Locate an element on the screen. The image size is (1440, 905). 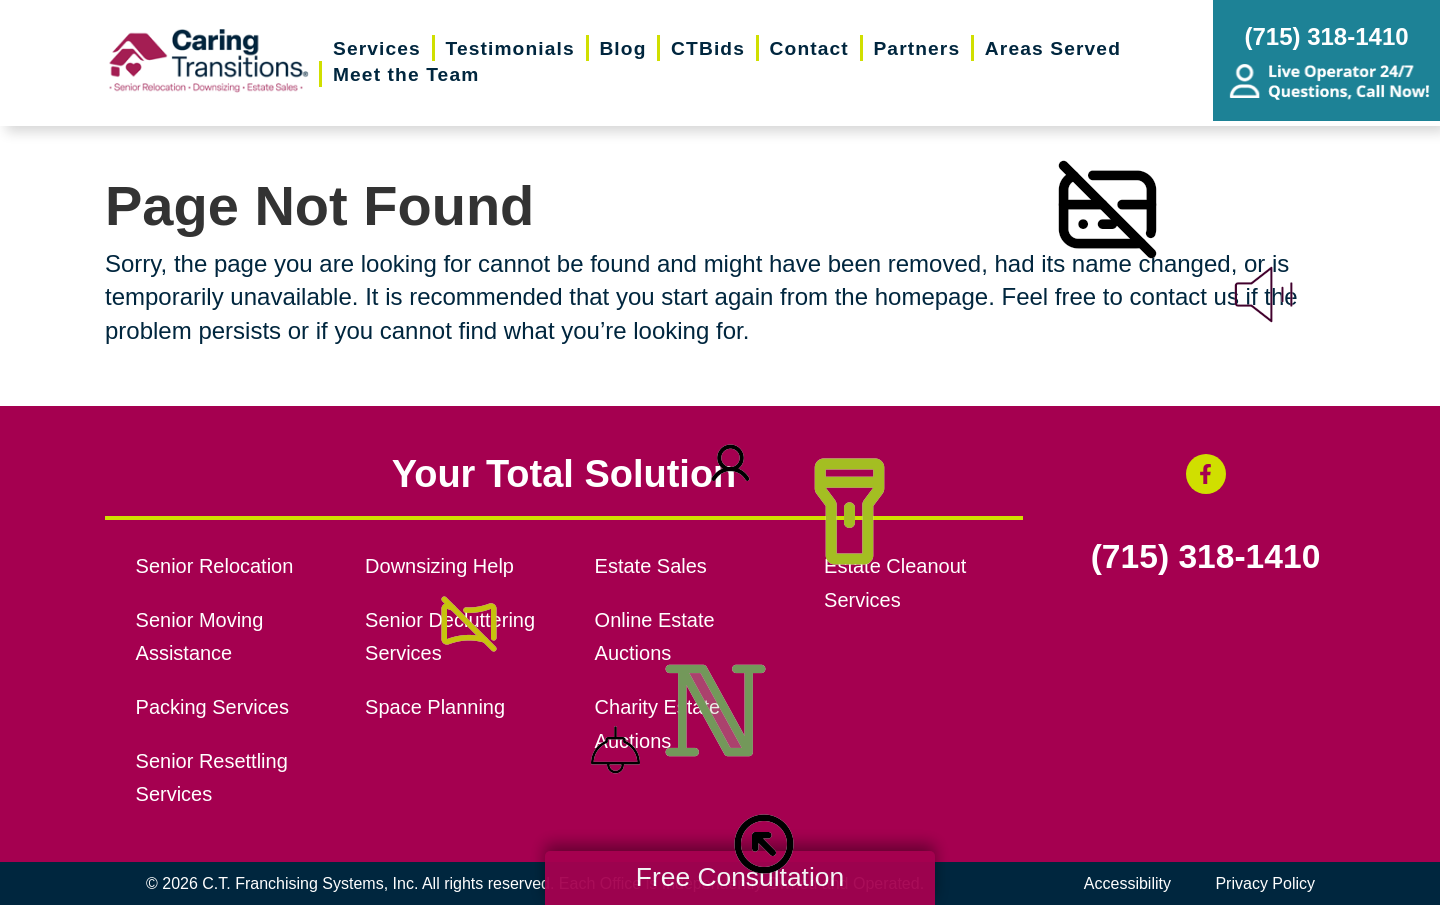
open notion app is located at coordinates (715, 710).